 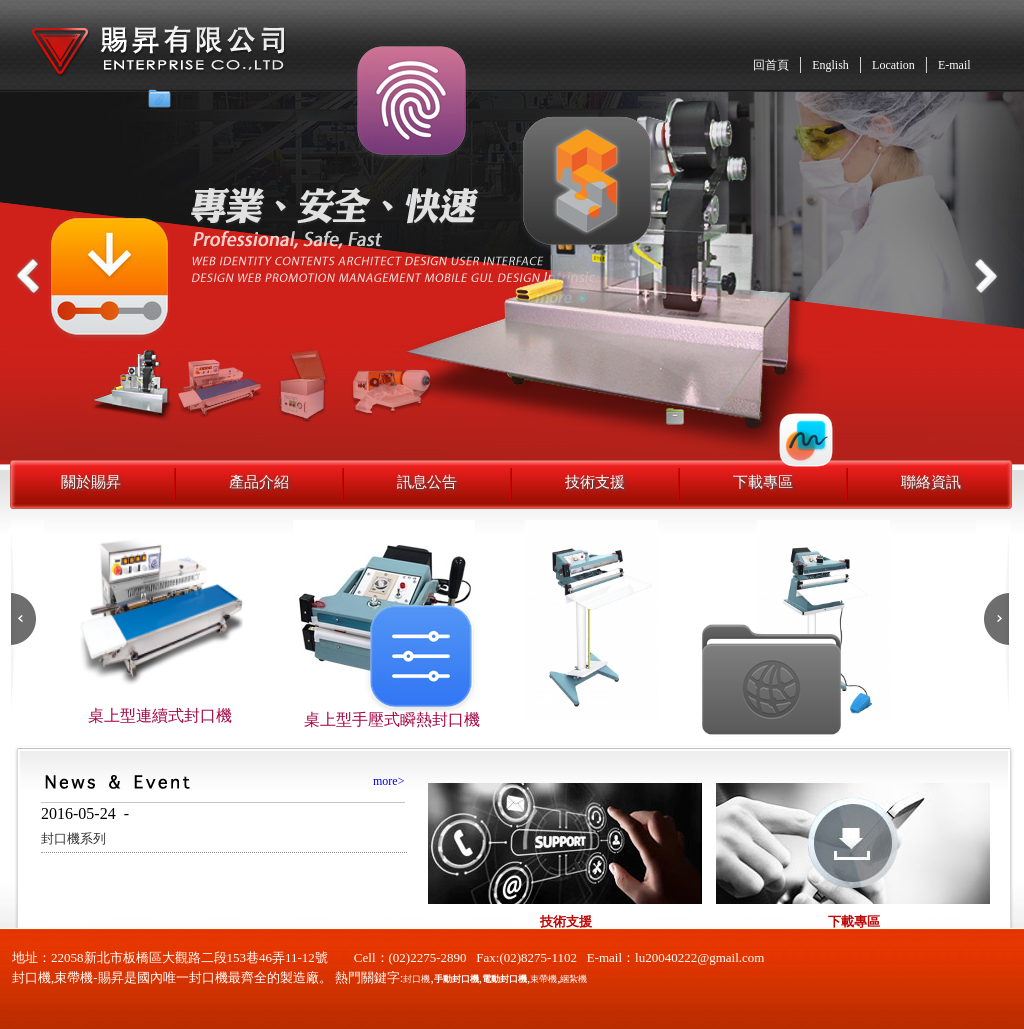 What do you see at coordinates (159, 98) in the screenshot?
I see `open folder containing email attachments` at bounding box center [159, 98].